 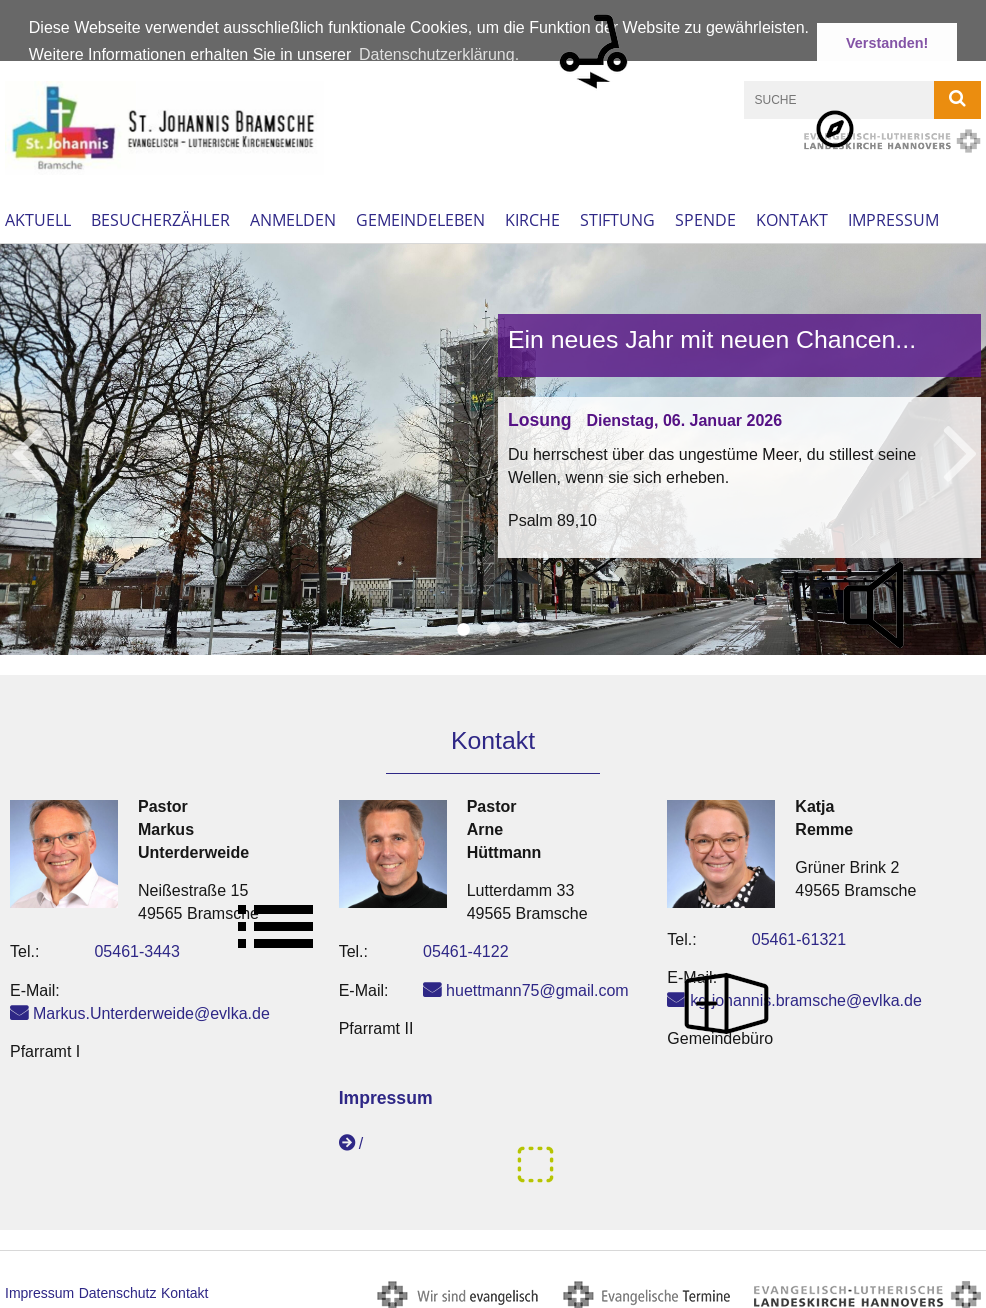 What do you see at coordinates (593, 51) in the screenshot?
I see `find nearby electric scooter rentals` at bounding box center [593, 51].